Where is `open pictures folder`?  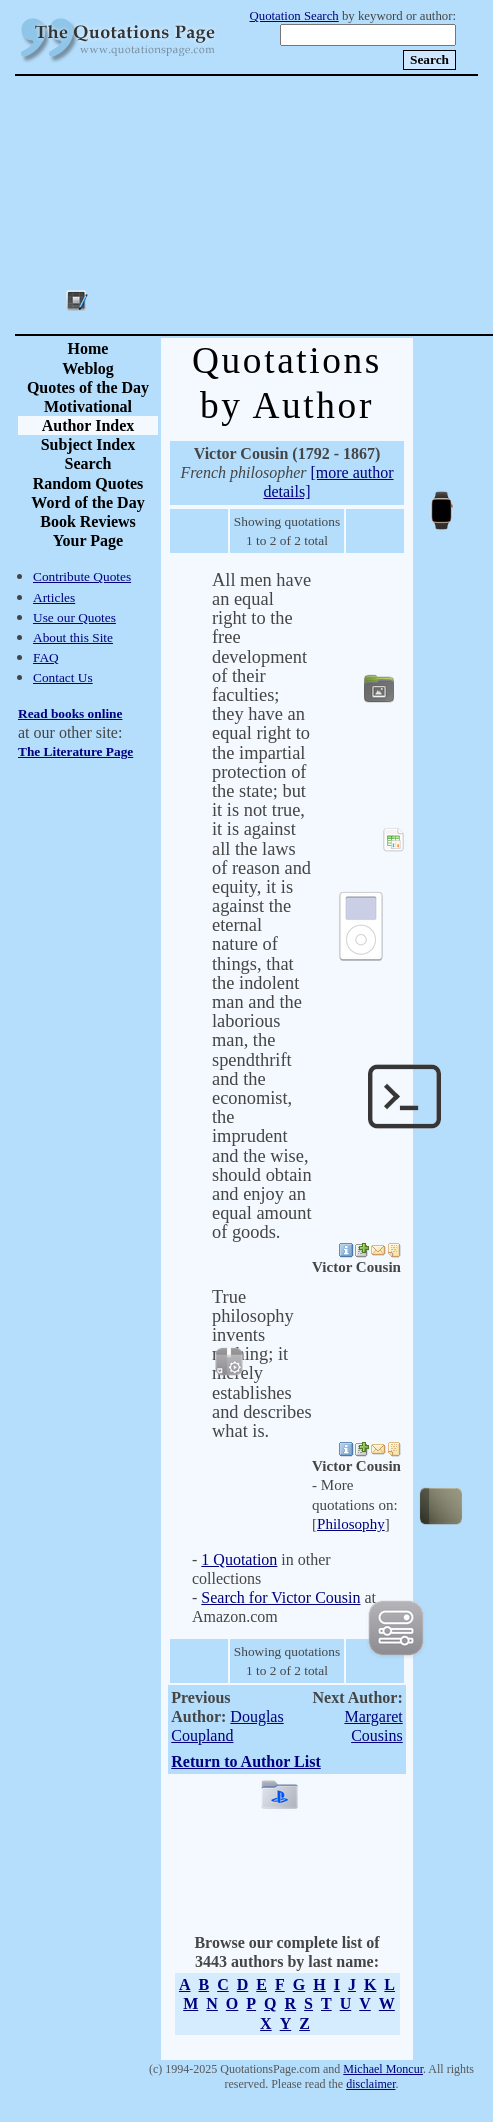
open pictures folder is located at coordinates (379, 688).